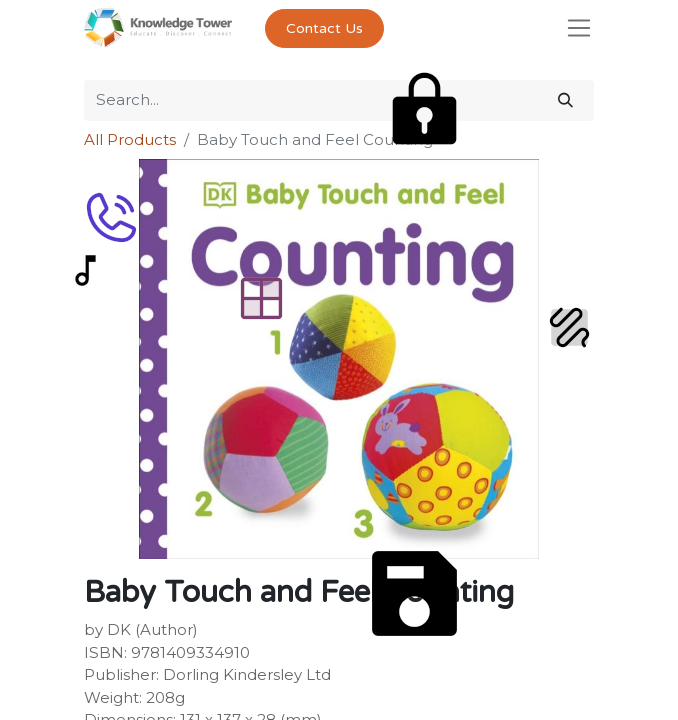  Describe the element at coordinates (424, 112) in the screenshot. I see `access secure or encrypted content` at that location.